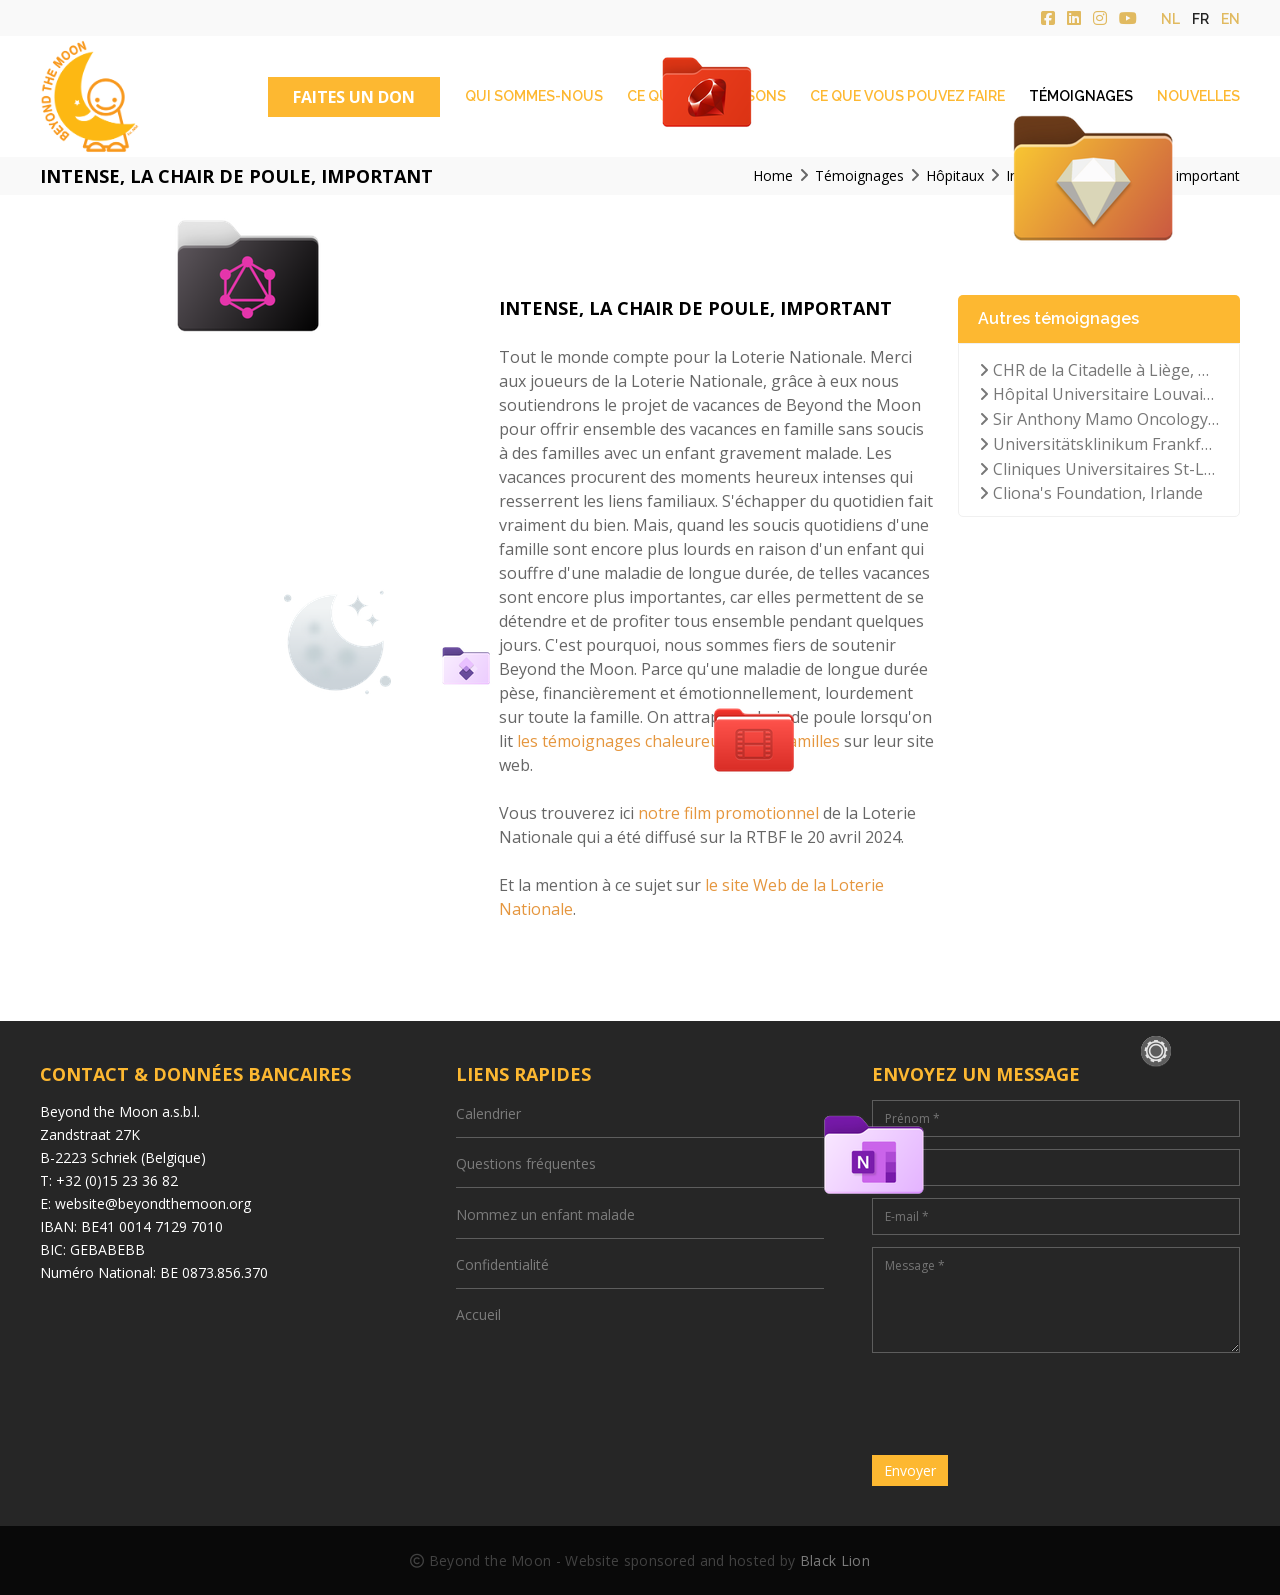 The image size is (1280, 1595). I want to click on open your videos folder, so click(754, 740).